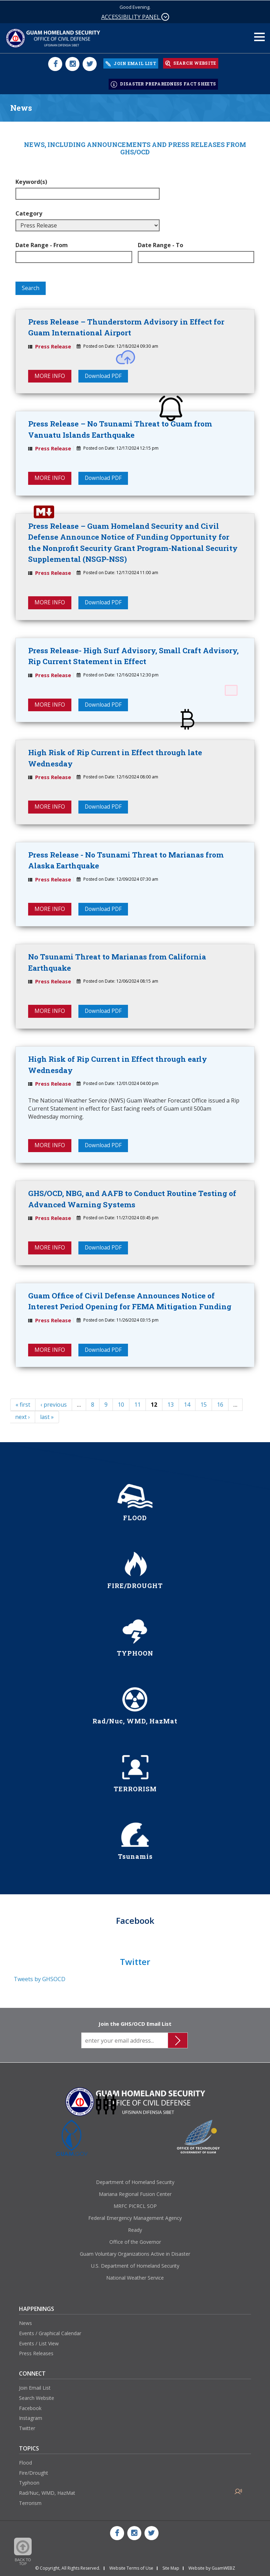 The width and height of the screenshot is (270, 2576). I want to click on view notifications, so click(171, 409).